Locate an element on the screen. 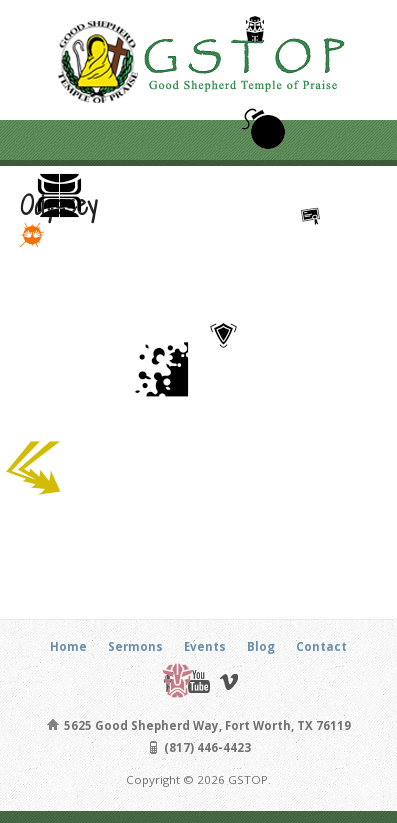 Image resolution: width=397 pixels, height=823 pixels. an inactive or disarmed bomb item is located at coordinates (263, 128).